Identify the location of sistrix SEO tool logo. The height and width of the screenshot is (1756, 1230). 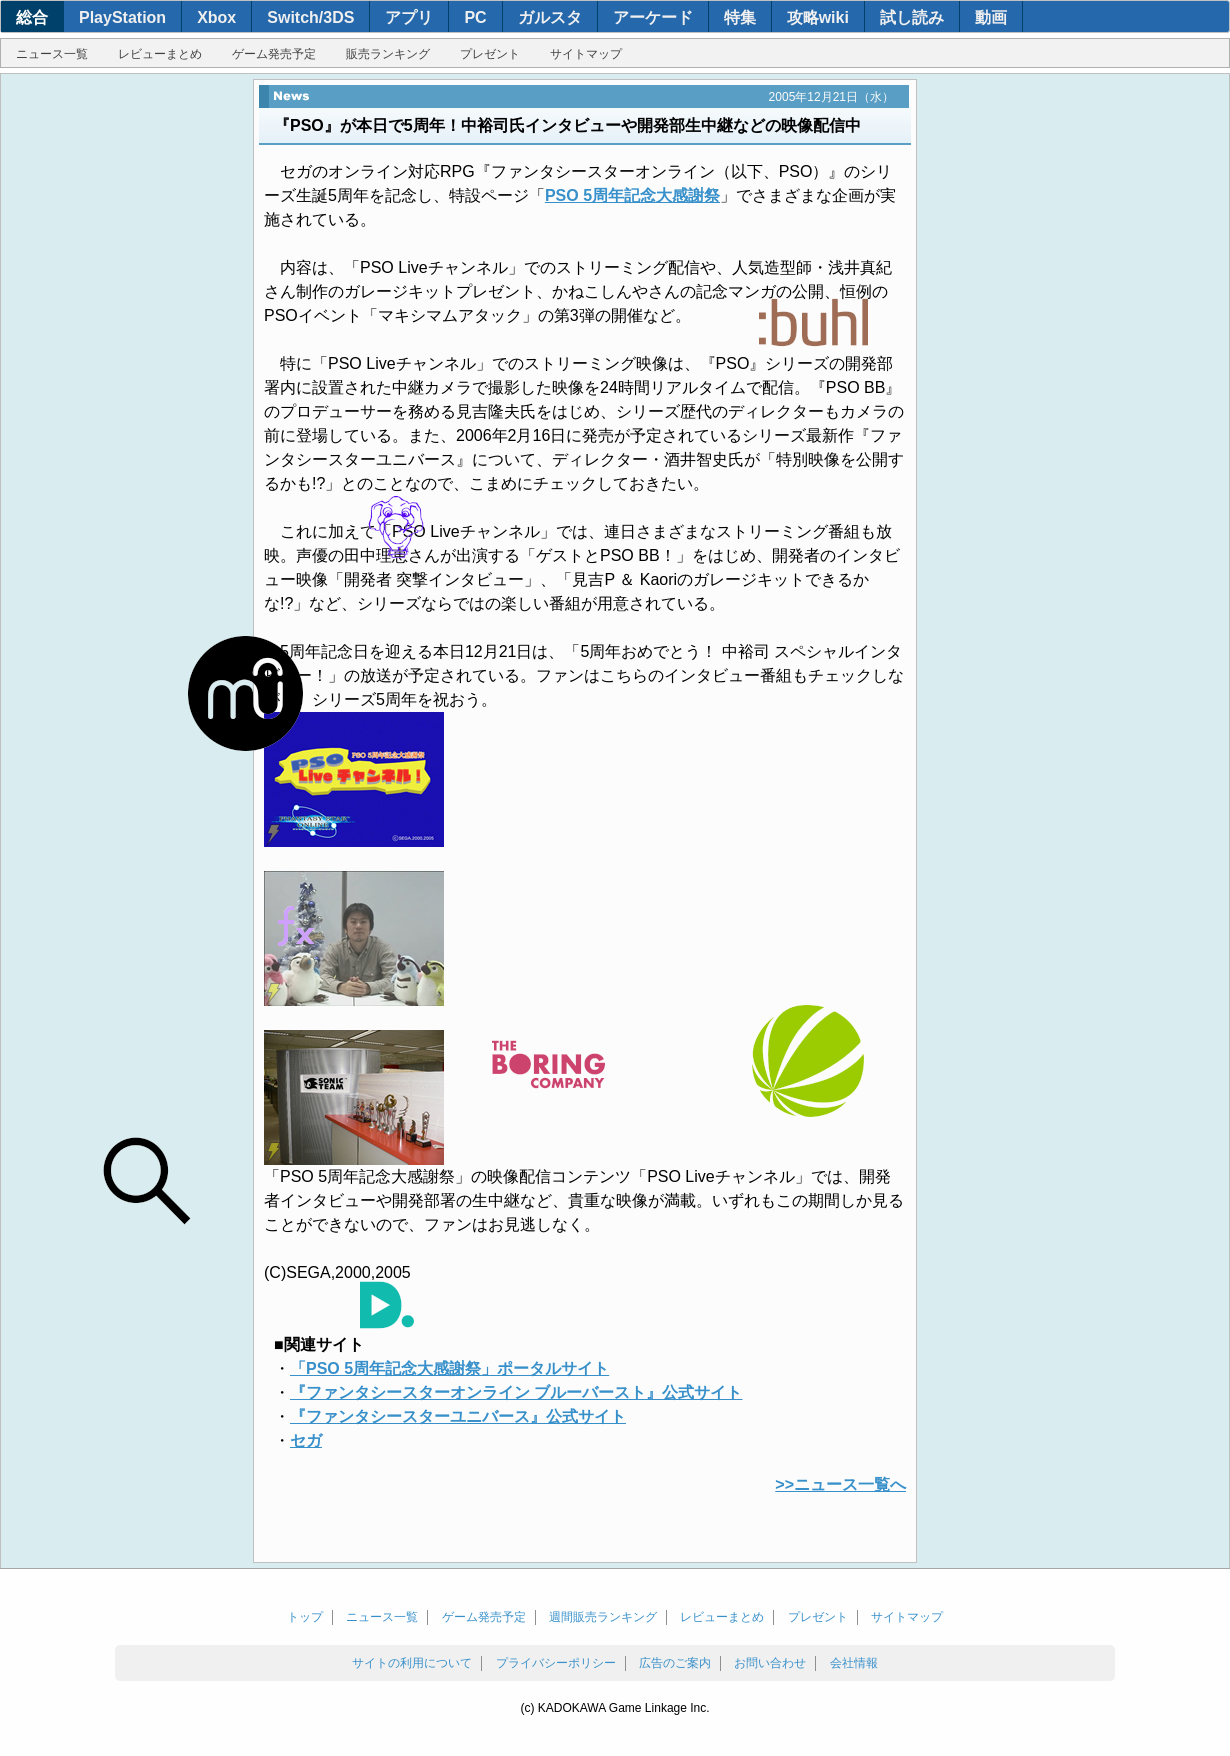
(147, 1181).